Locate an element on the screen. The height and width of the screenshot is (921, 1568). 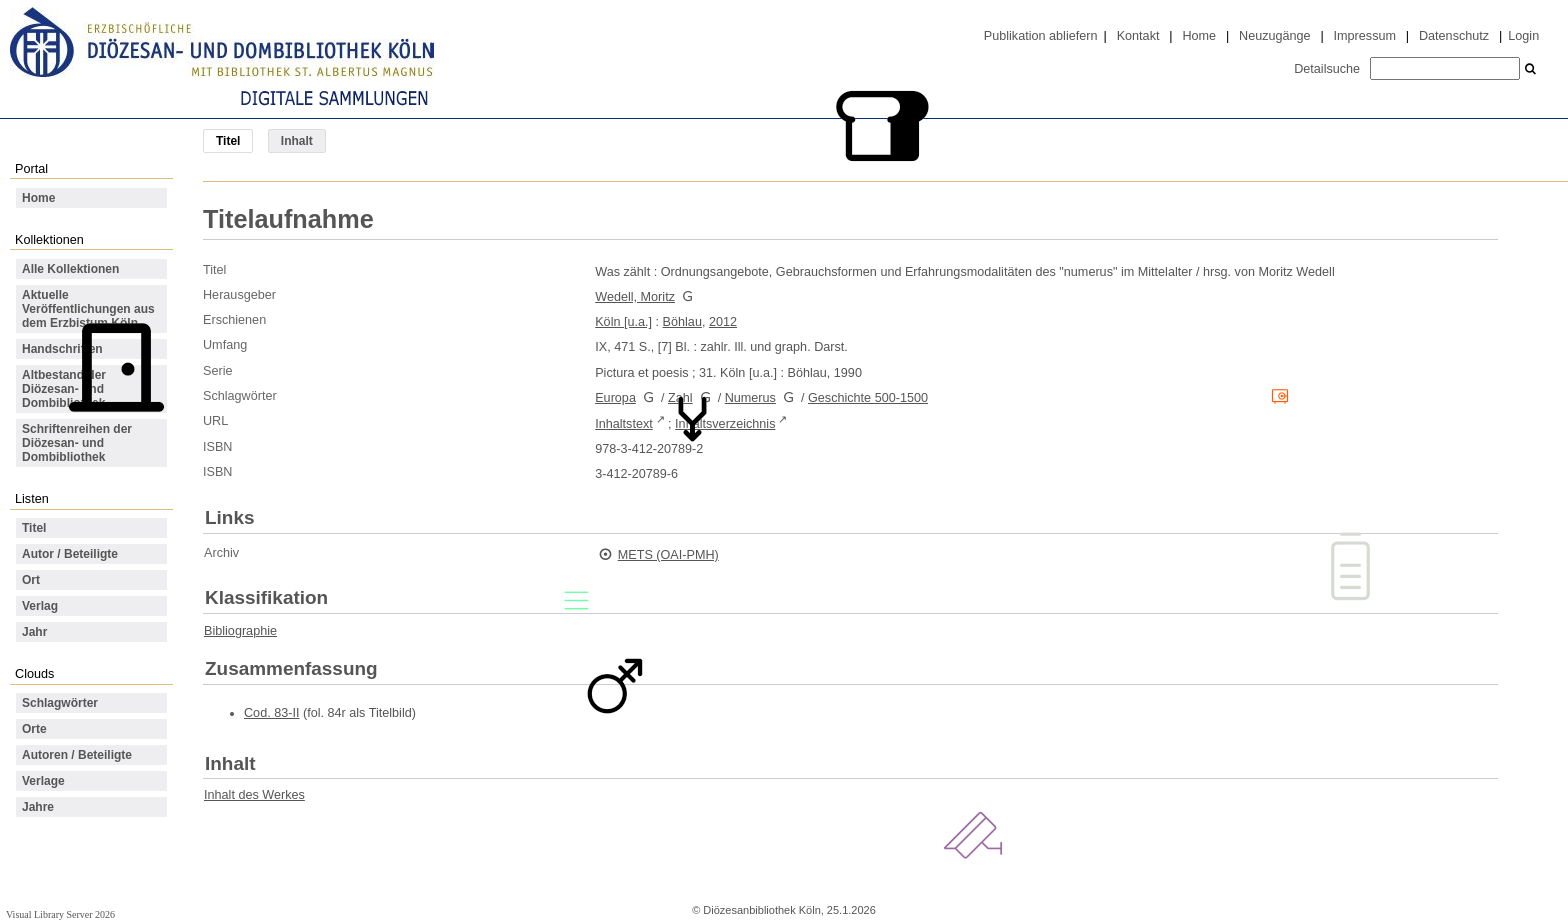
access secure storage or vault is located at coordinates (1280, 396).